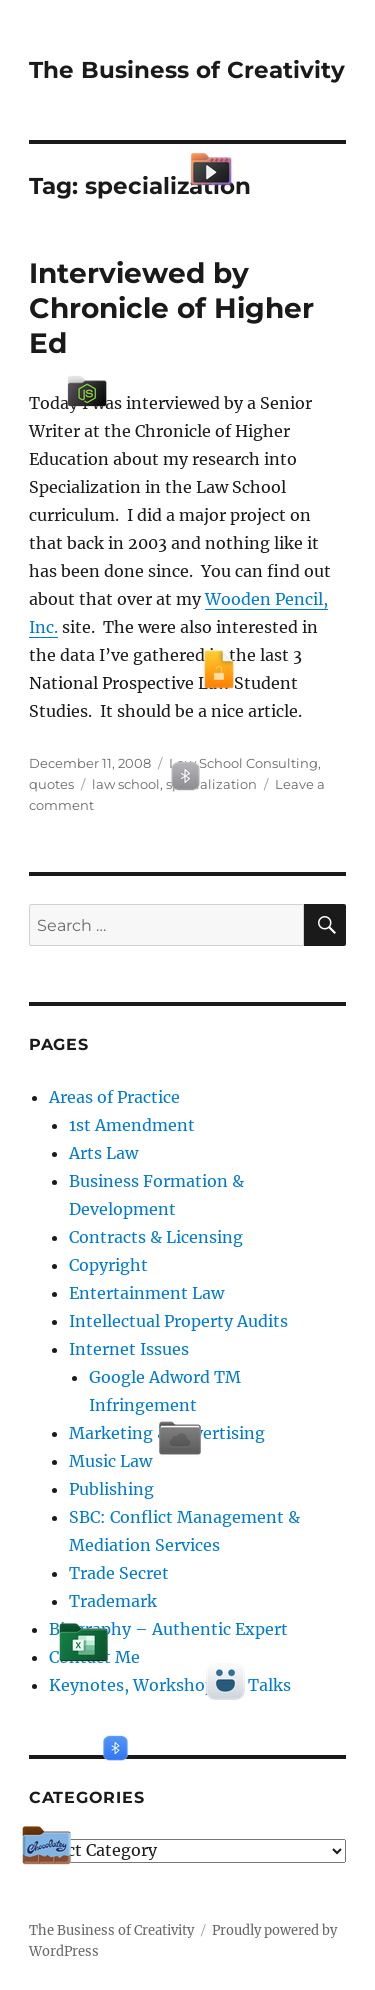 This screenshot has height=1990, width=375. Describe the element at coordinates (225, 1680) in the screenshot. I see `launch a boy and his blob game` at that location.